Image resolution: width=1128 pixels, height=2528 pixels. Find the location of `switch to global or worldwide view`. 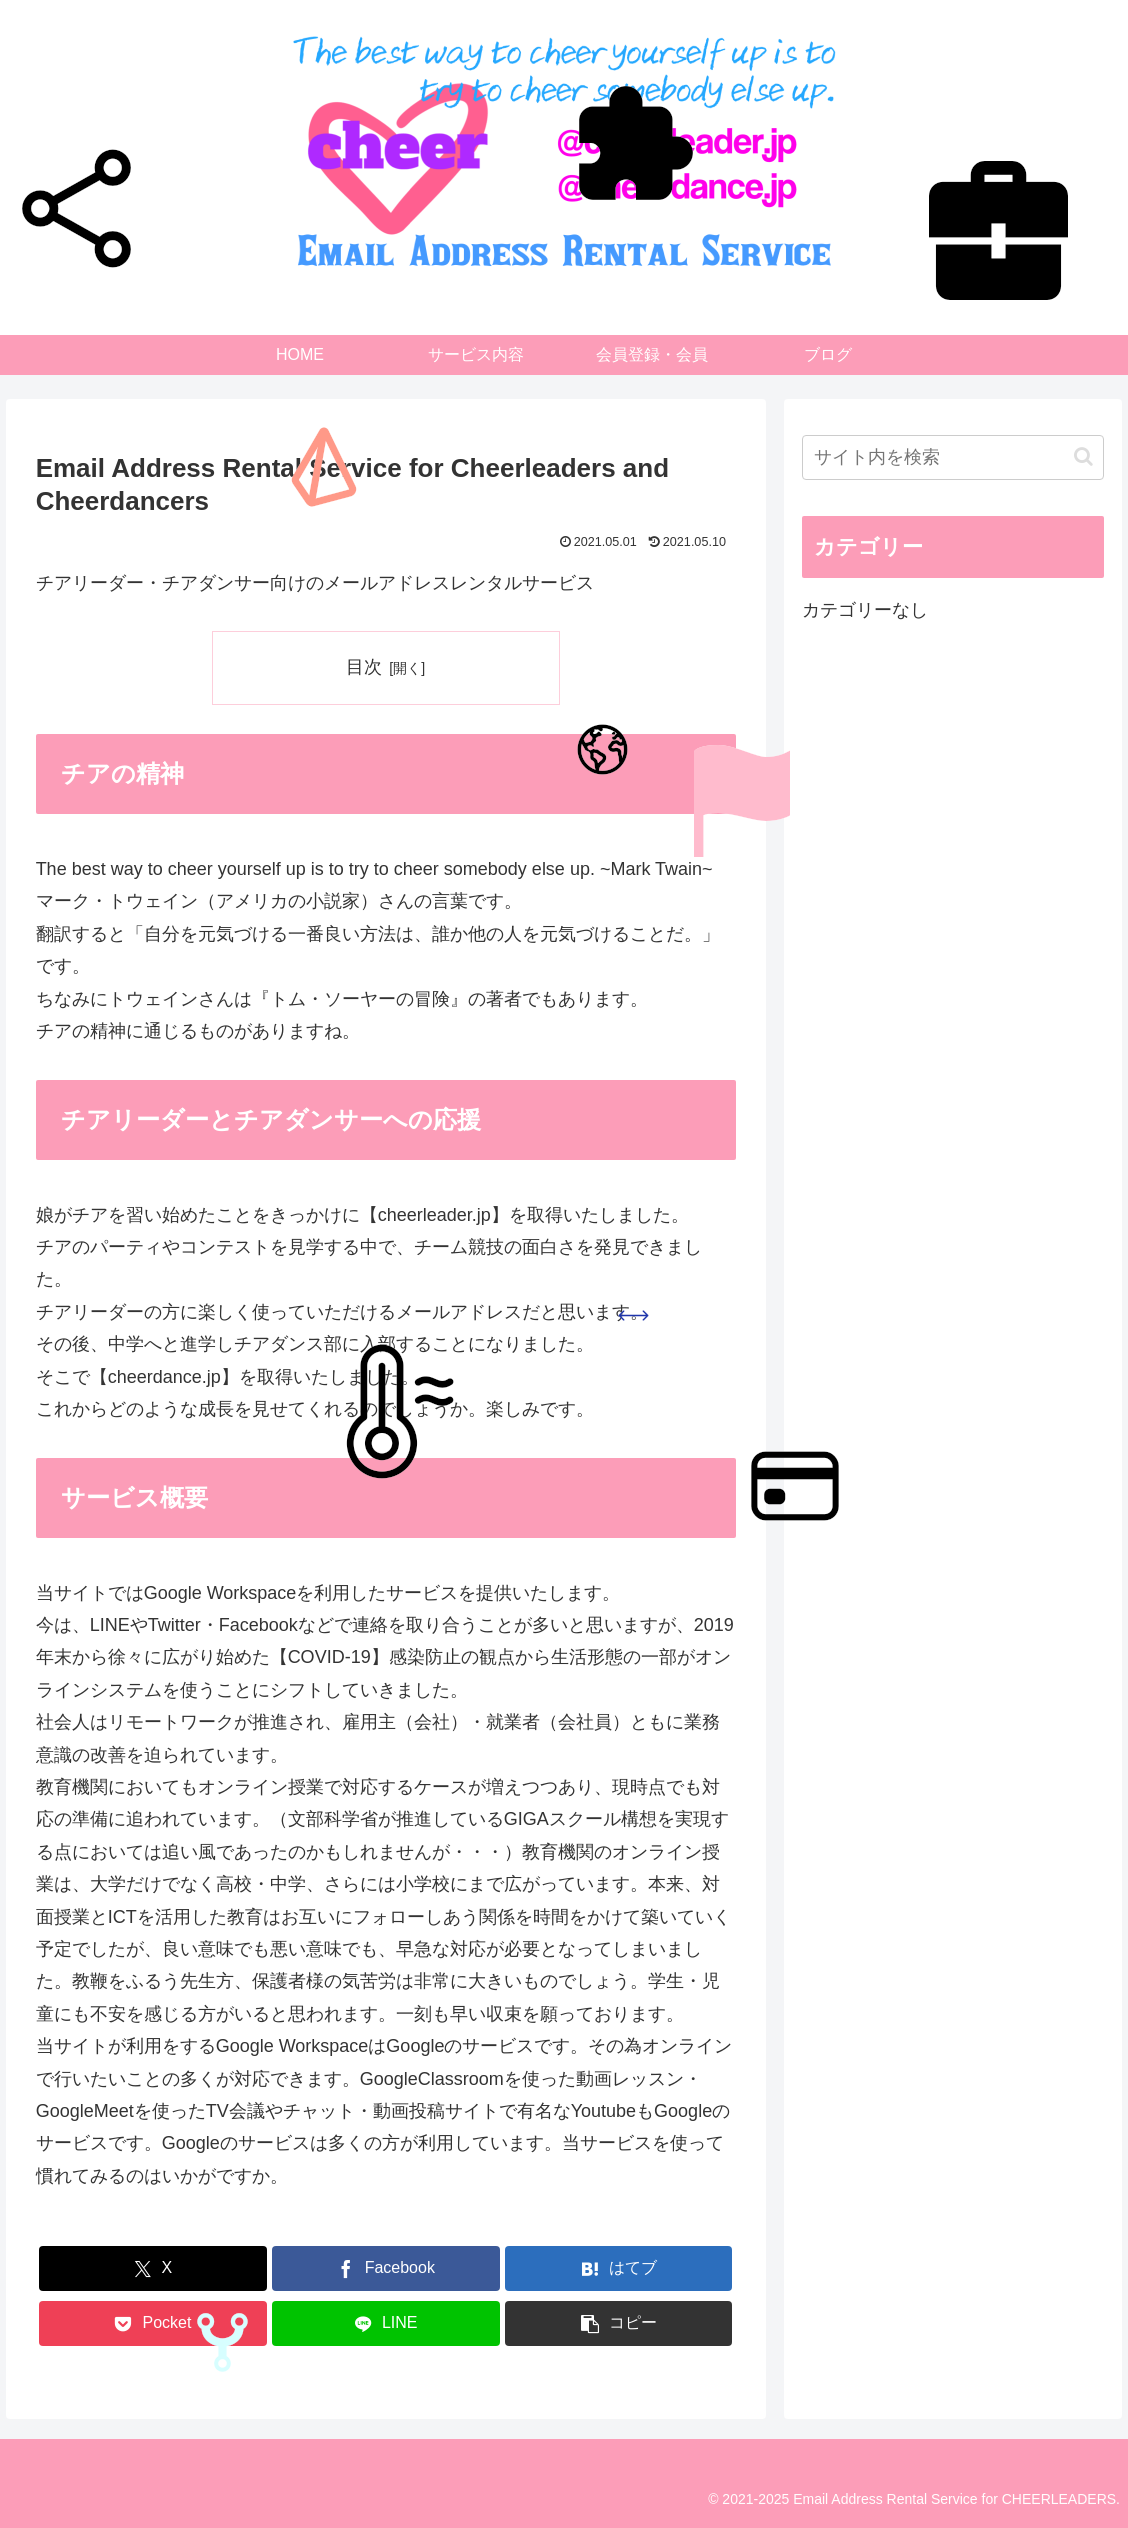

switch to global or worldwide view is located at coordinates (602, 749).